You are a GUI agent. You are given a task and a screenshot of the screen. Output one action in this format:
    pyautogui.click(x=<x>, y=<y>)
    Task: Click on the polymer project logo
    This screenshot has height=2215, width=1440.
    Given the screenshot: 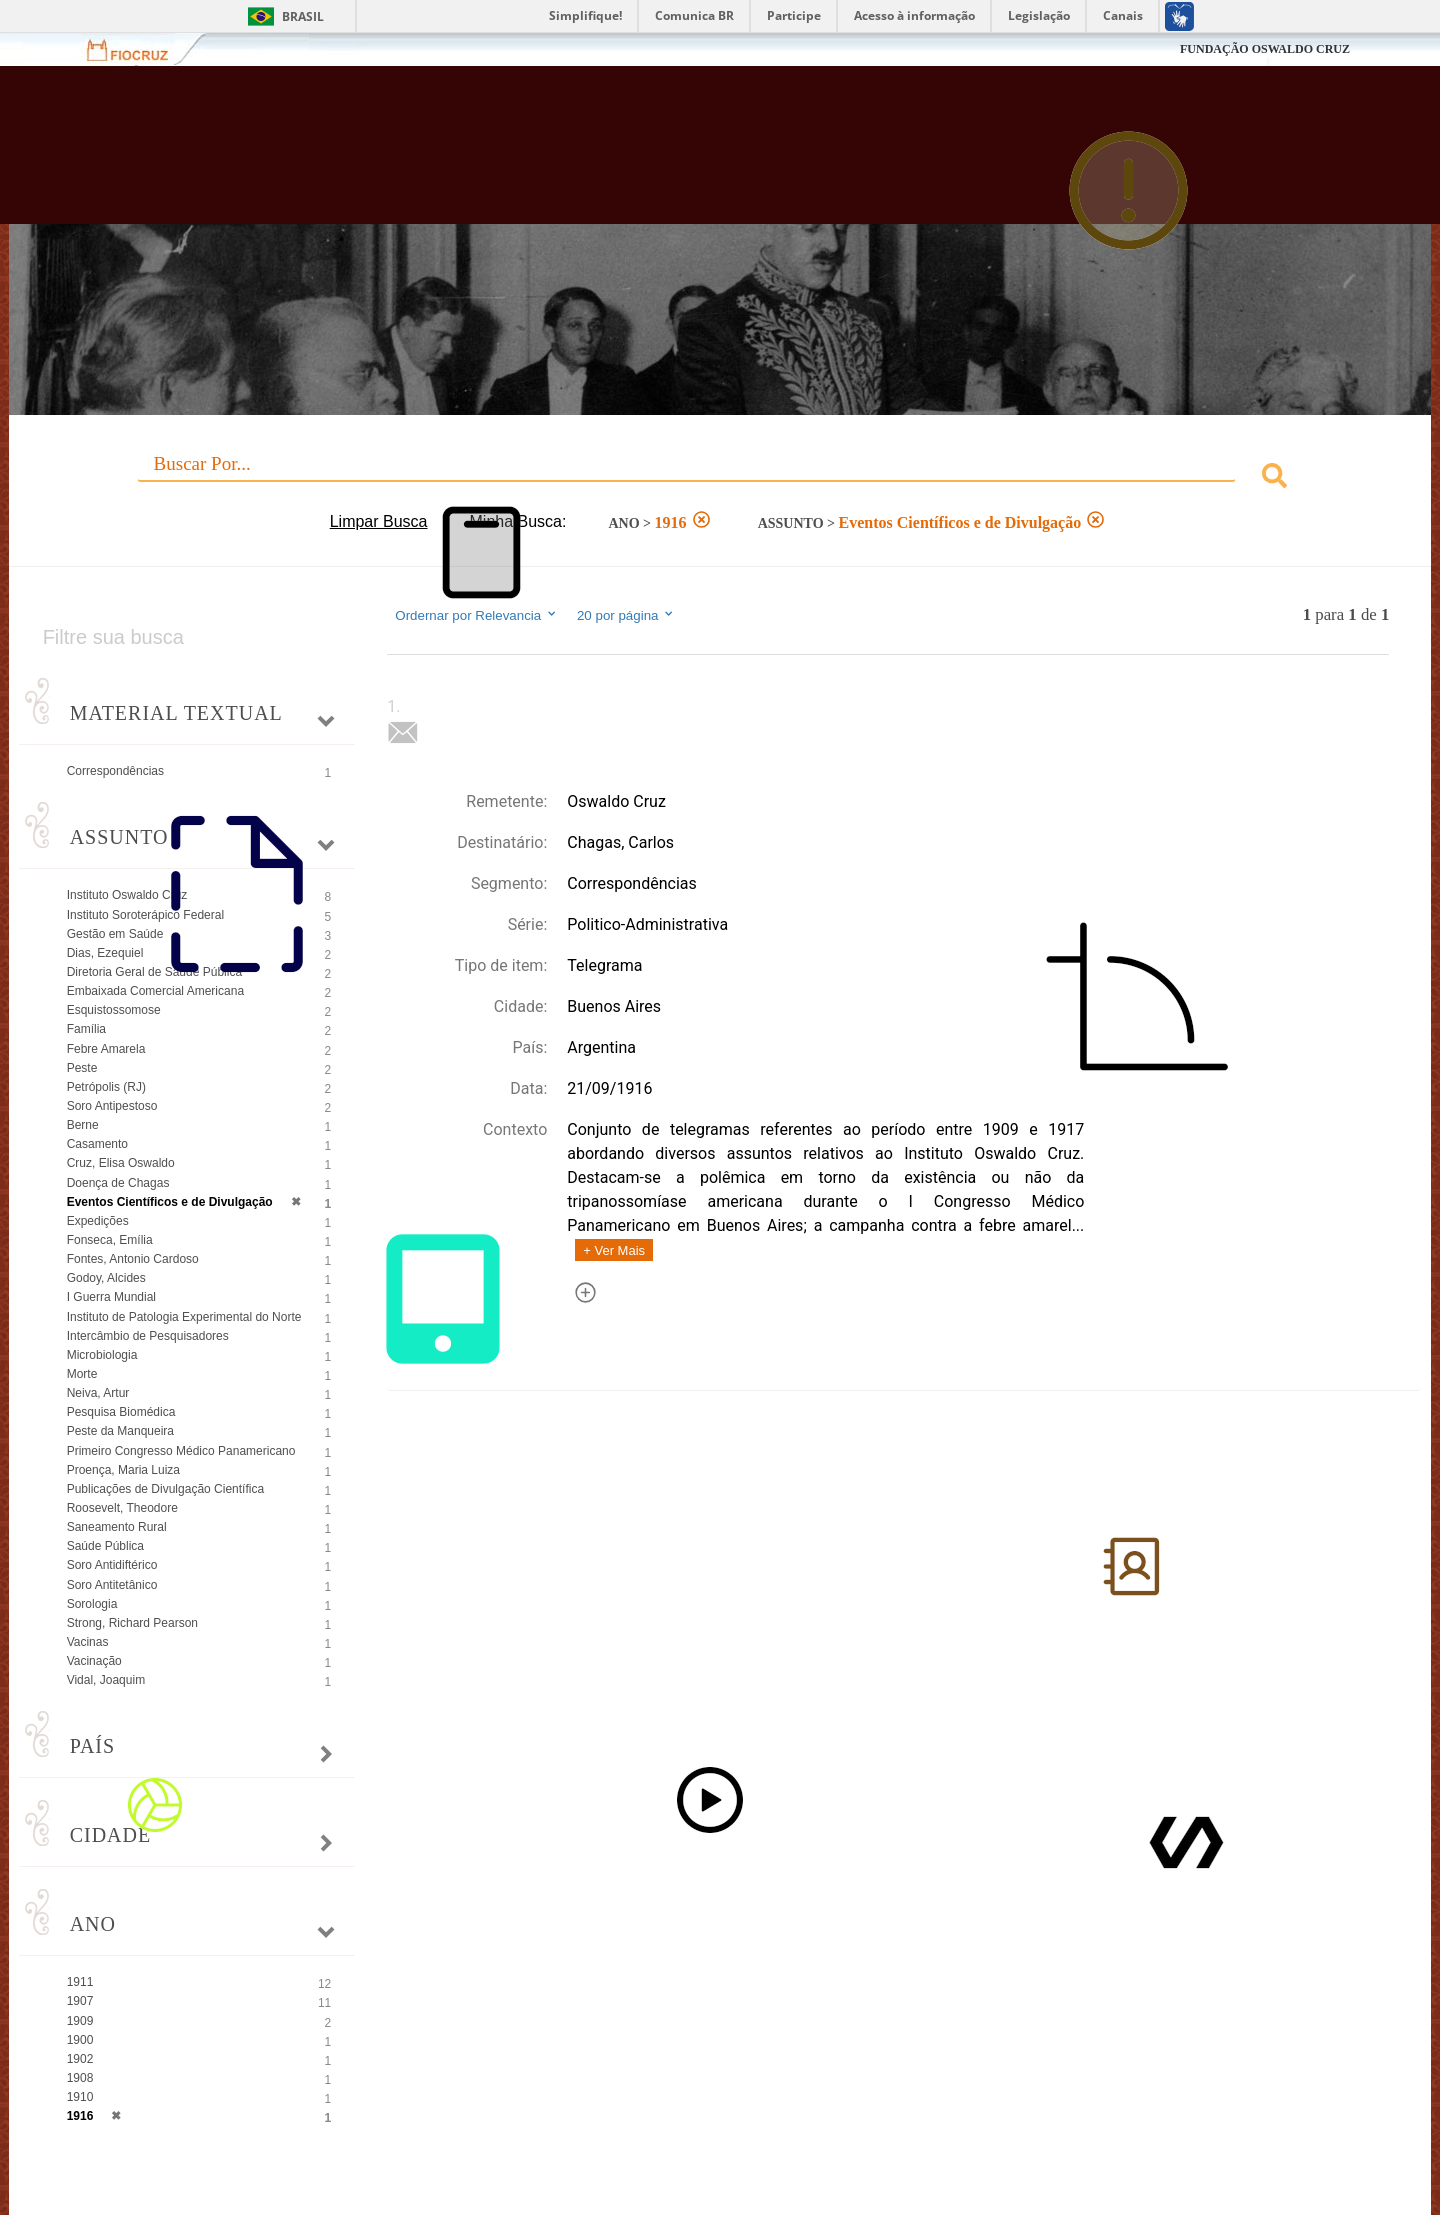 What is the action you would take?
    pyautogui.click(x=1186, y=1842)
    